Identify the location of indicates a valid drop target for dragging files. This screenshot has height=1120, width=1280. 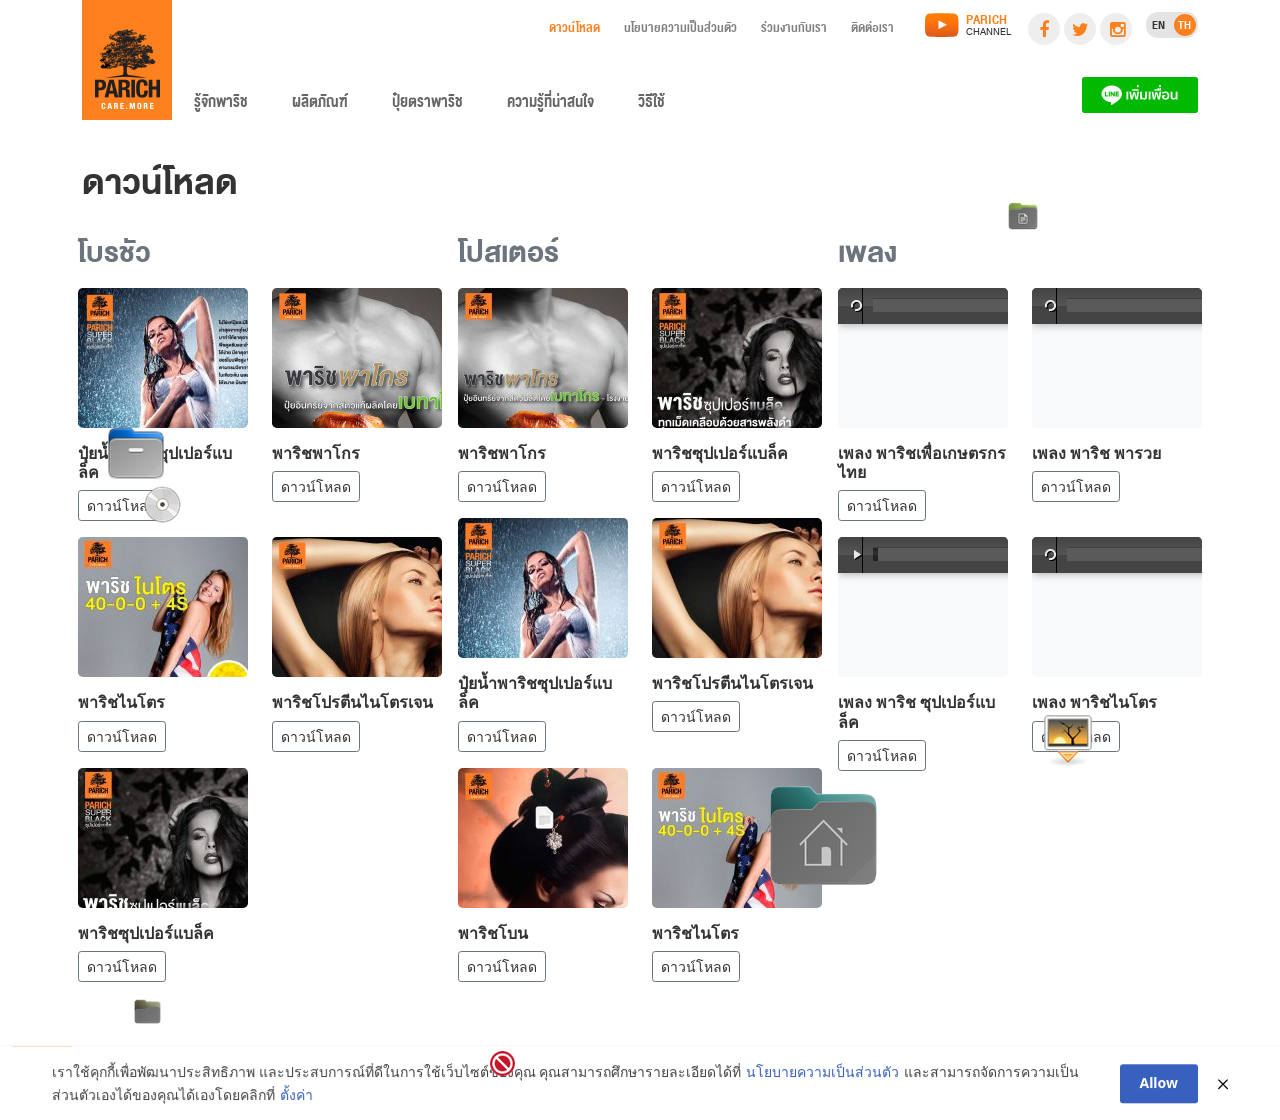
(147, 1011).